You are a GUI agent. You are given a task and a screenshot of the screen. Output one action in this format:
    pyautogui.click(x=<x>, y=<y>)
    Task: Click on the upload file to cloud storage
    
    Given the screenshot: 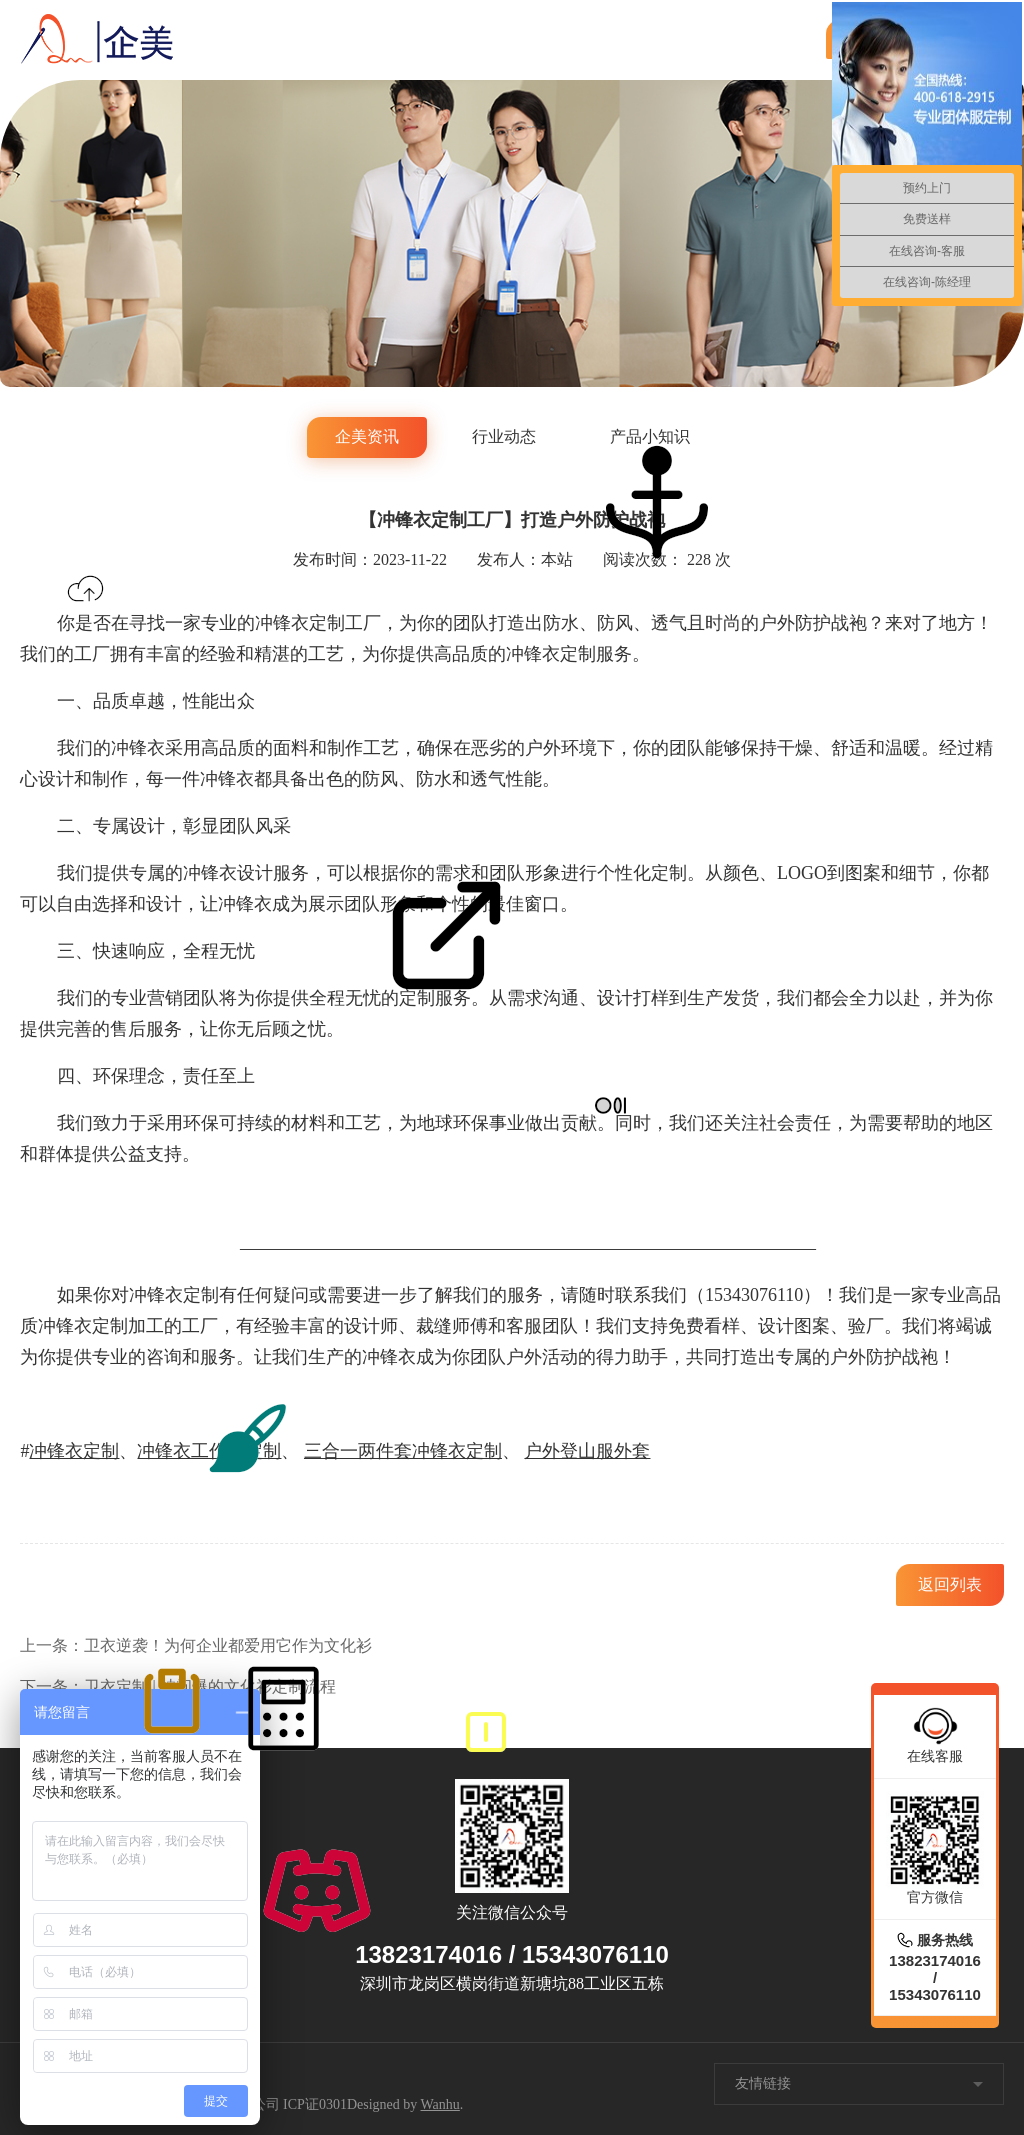 What is the action you would take?
    pyautogui.click(x=85, y=588)
    